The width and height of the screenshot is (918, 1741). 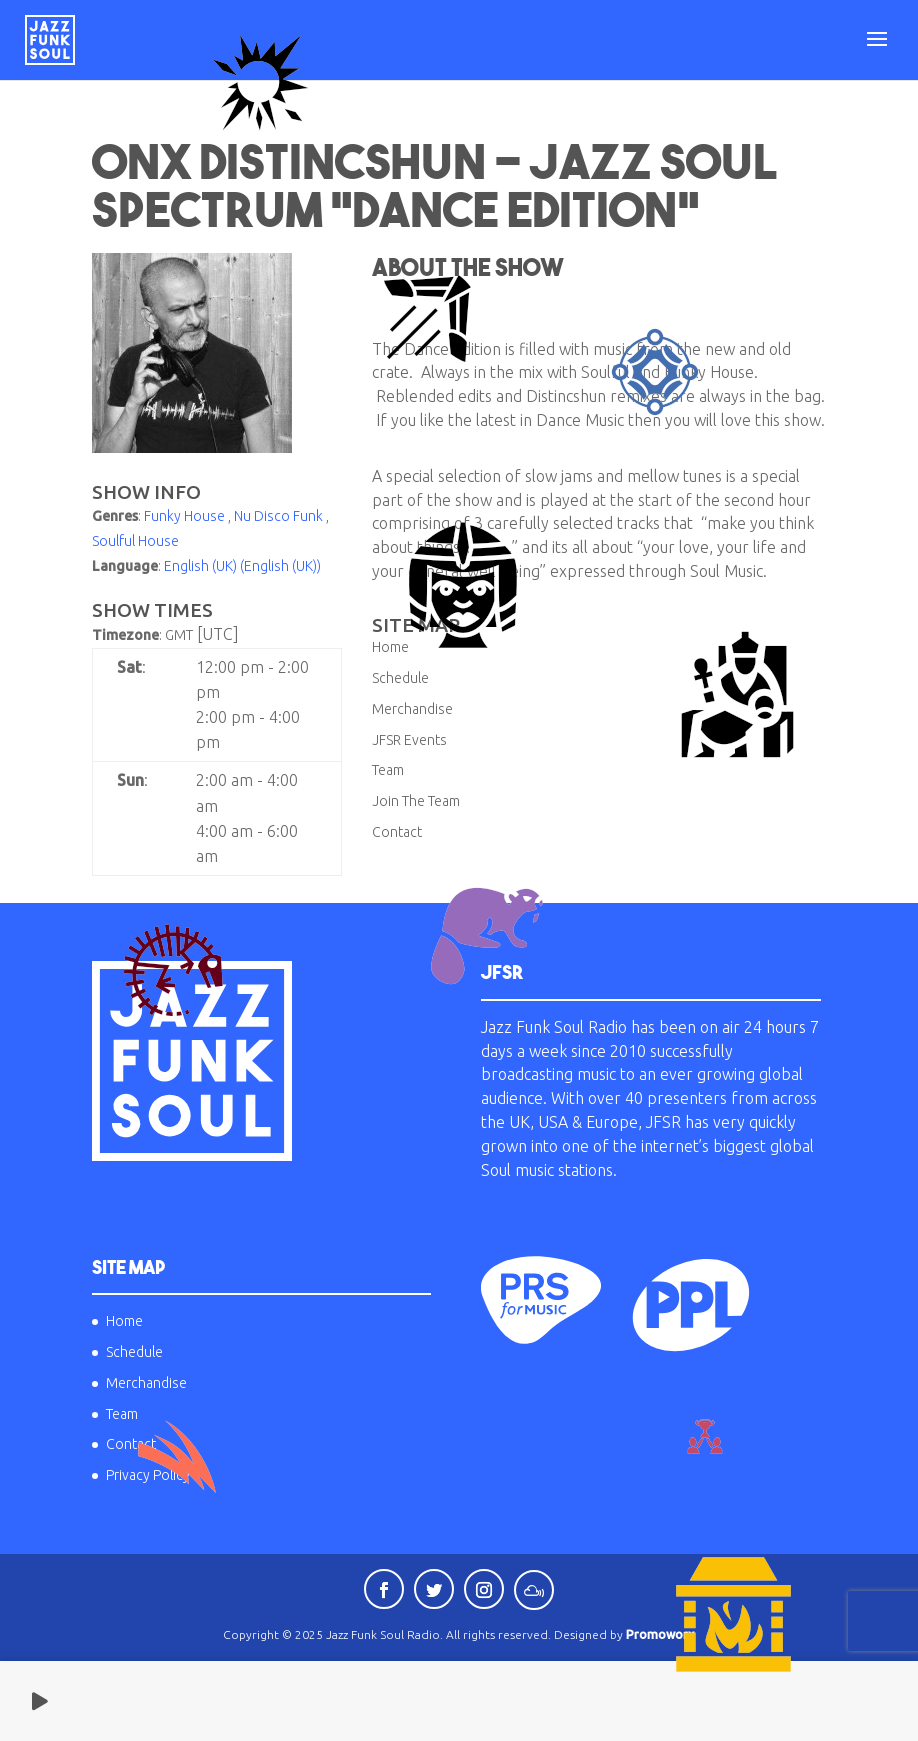 What do you see at coordinates (176, 1458) in the screenshot?
I see `indicates wind or air movement effect` at bounding box center [176, 1458].